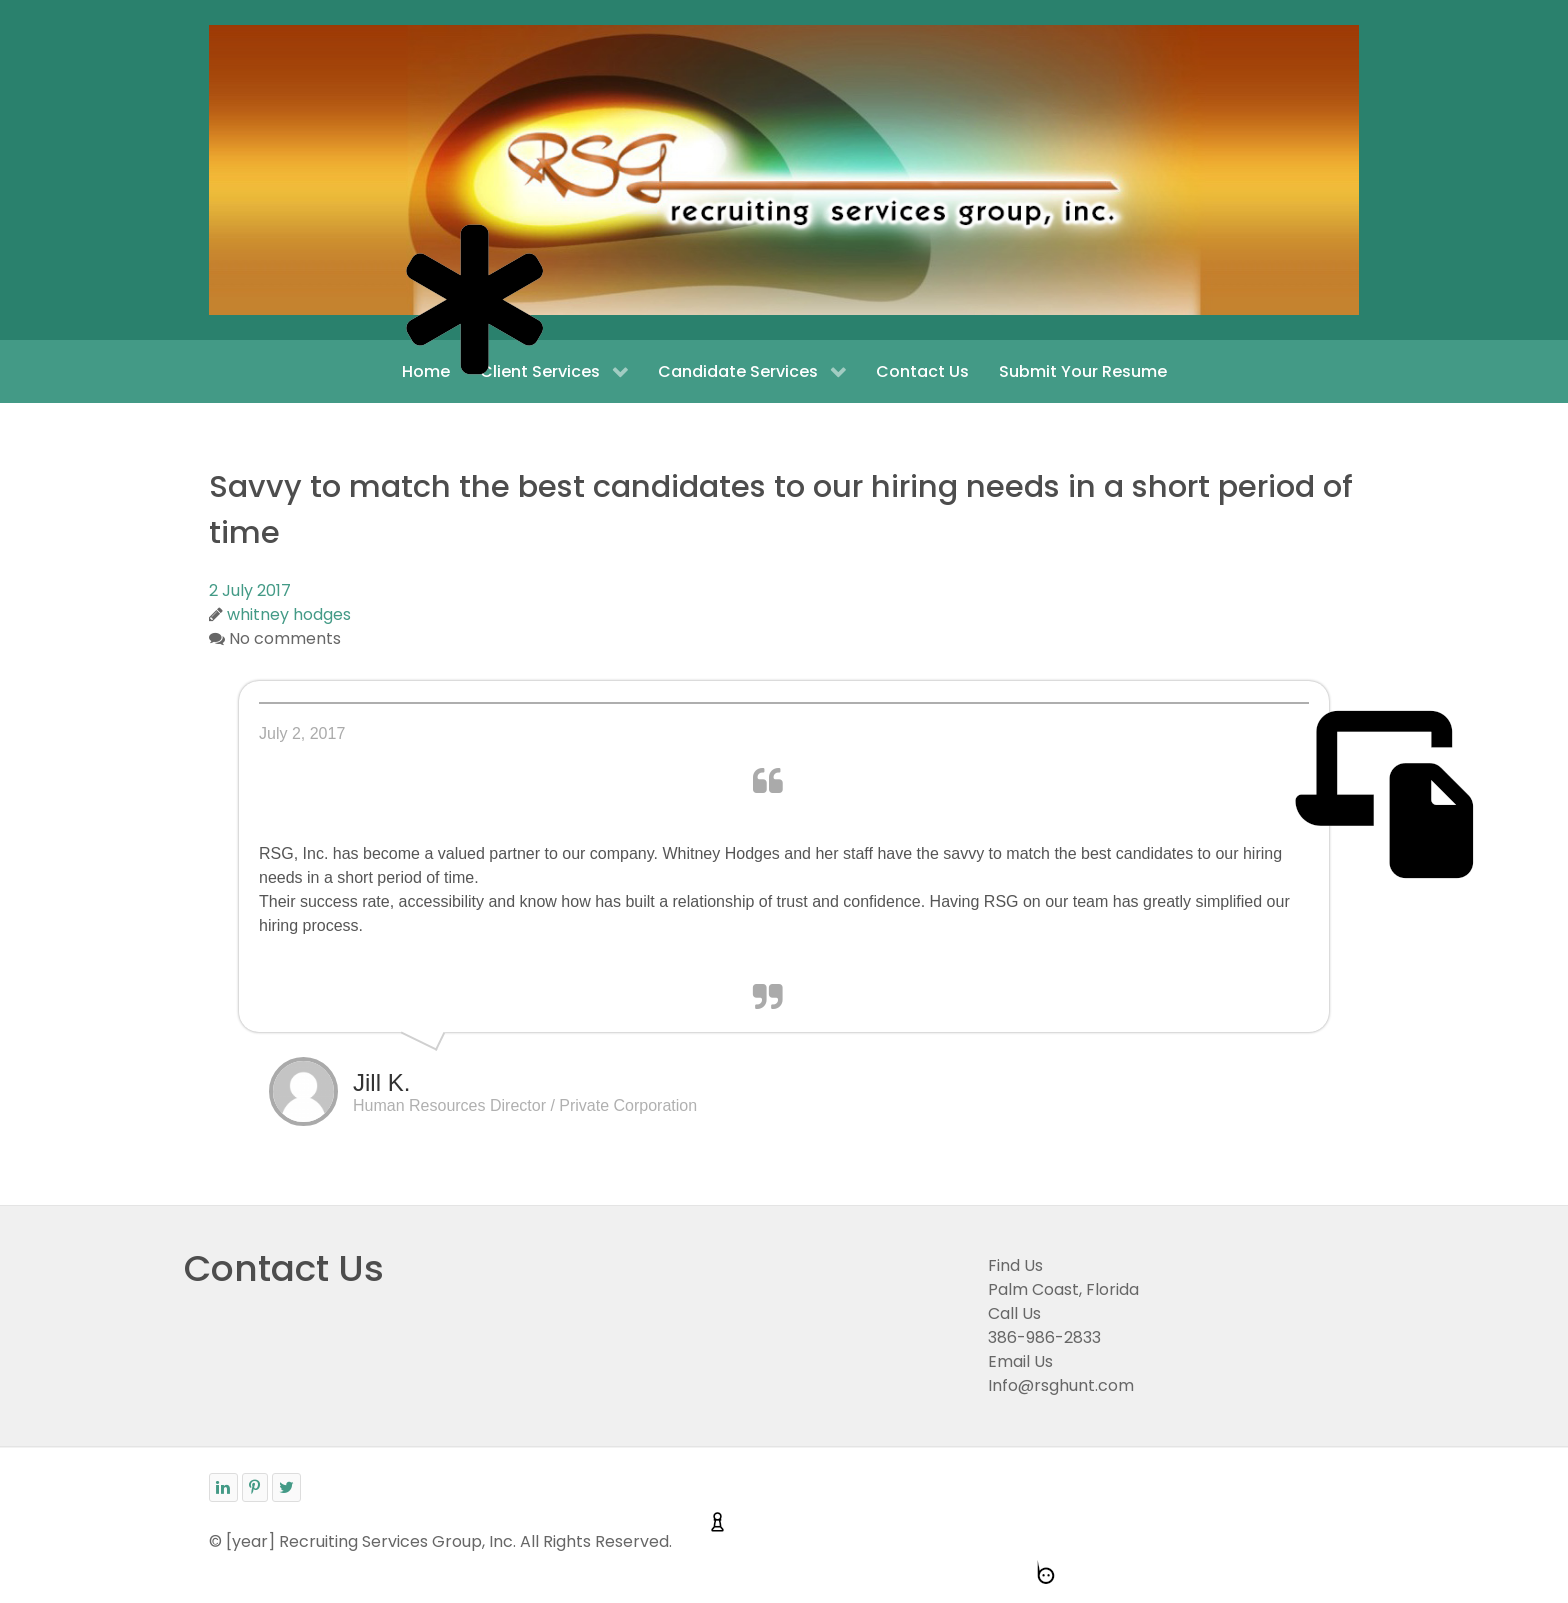 This screenshot has height=1603, width=1568. What do you see at coordinates (717, 1522) in the screenshot?
I see `play chess or access chess game` at bounding box center [717, 1522].